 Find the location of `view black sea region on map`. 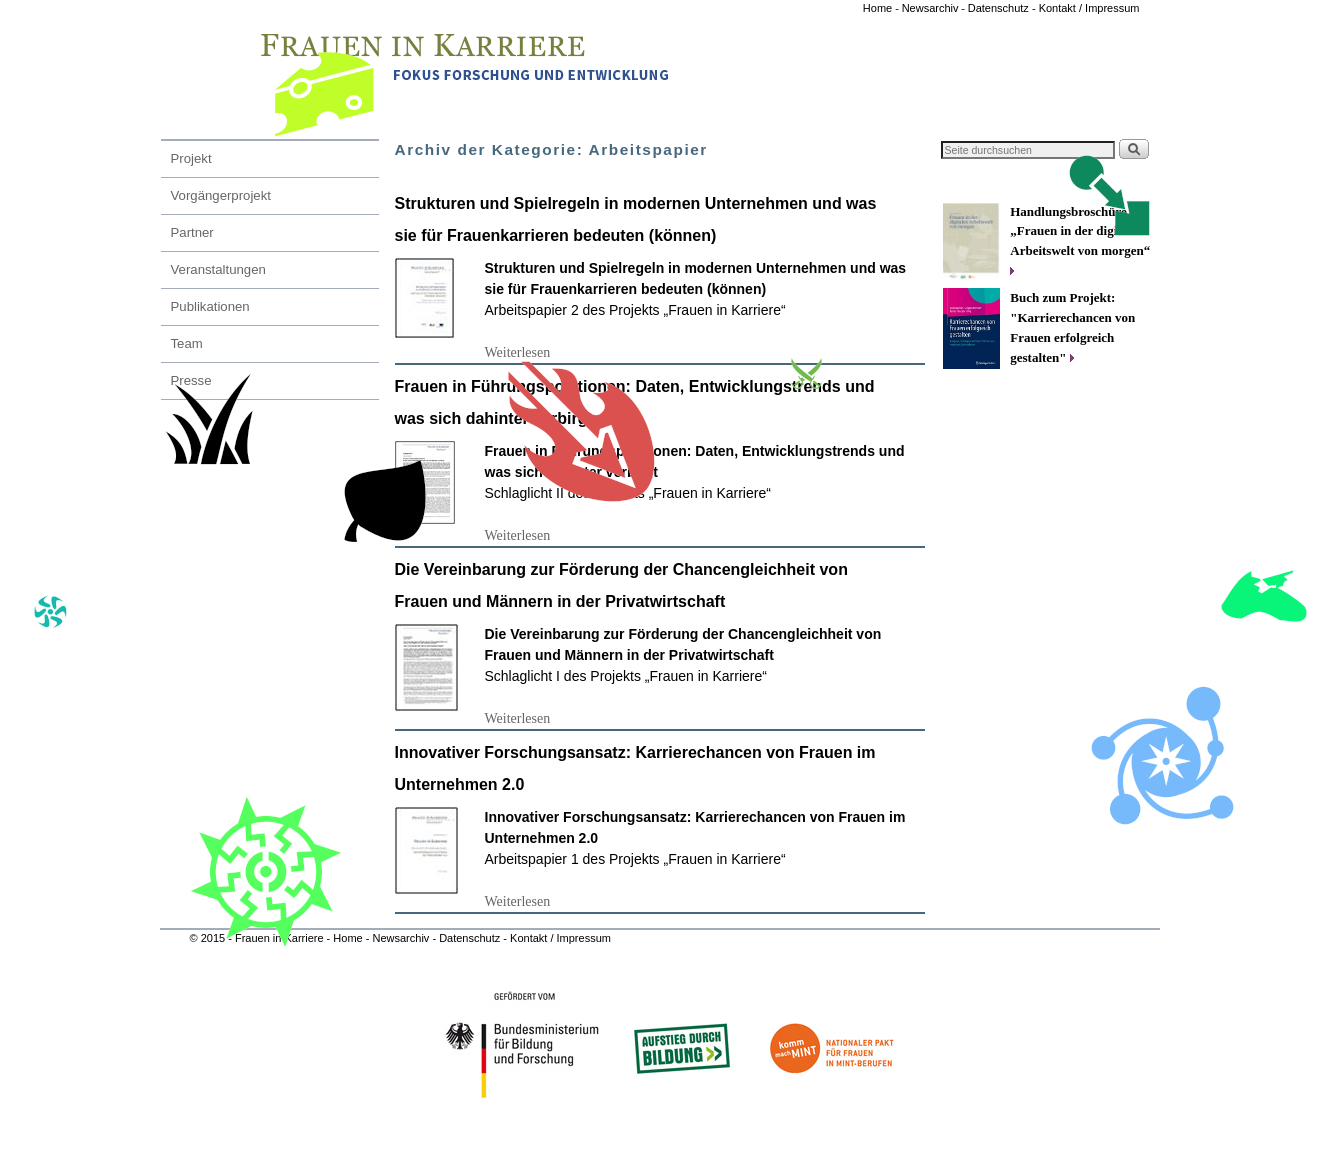

view black sea region on map is located at coordinates (1264, 596).